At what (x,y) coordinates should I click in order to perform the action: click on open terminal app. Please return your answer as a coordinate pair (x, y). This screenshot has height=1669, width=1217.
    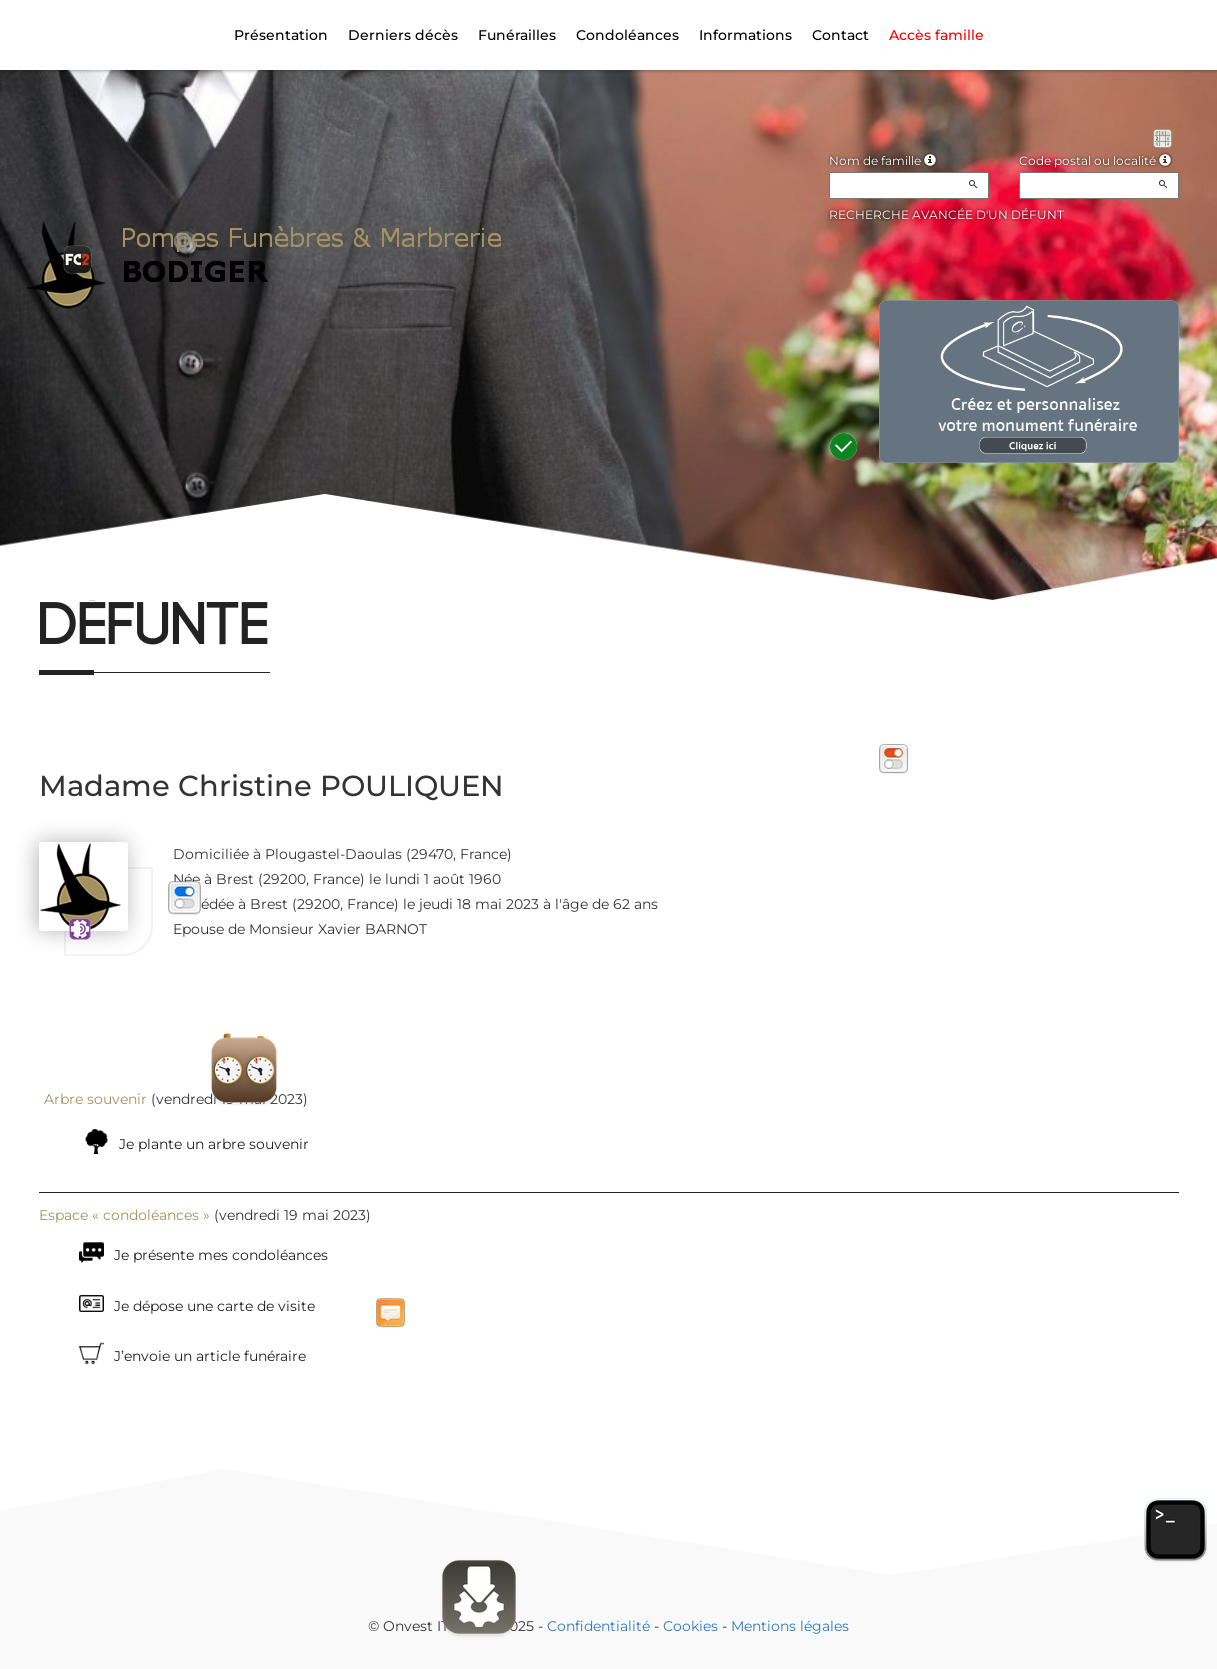
    Looking at the image, I should click on (1175, 1529).